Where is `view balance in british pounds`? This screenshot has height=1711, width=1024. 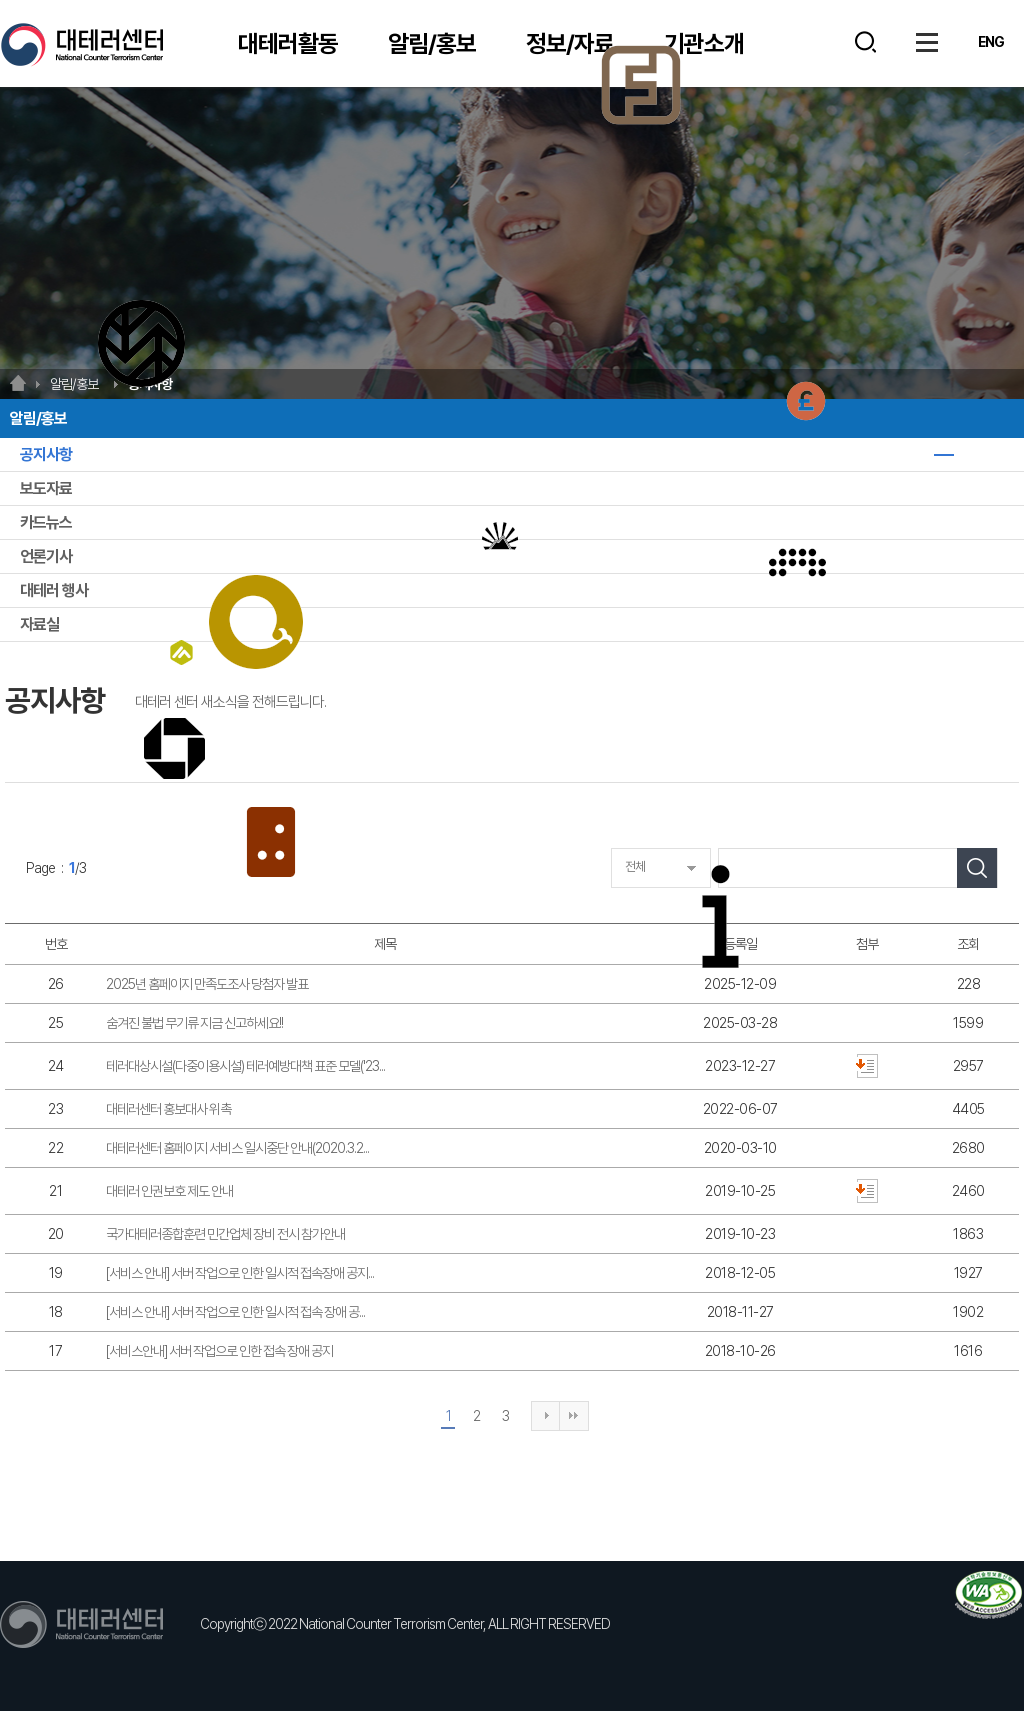
view balance in british pounds is located at coordinates (806, 401).